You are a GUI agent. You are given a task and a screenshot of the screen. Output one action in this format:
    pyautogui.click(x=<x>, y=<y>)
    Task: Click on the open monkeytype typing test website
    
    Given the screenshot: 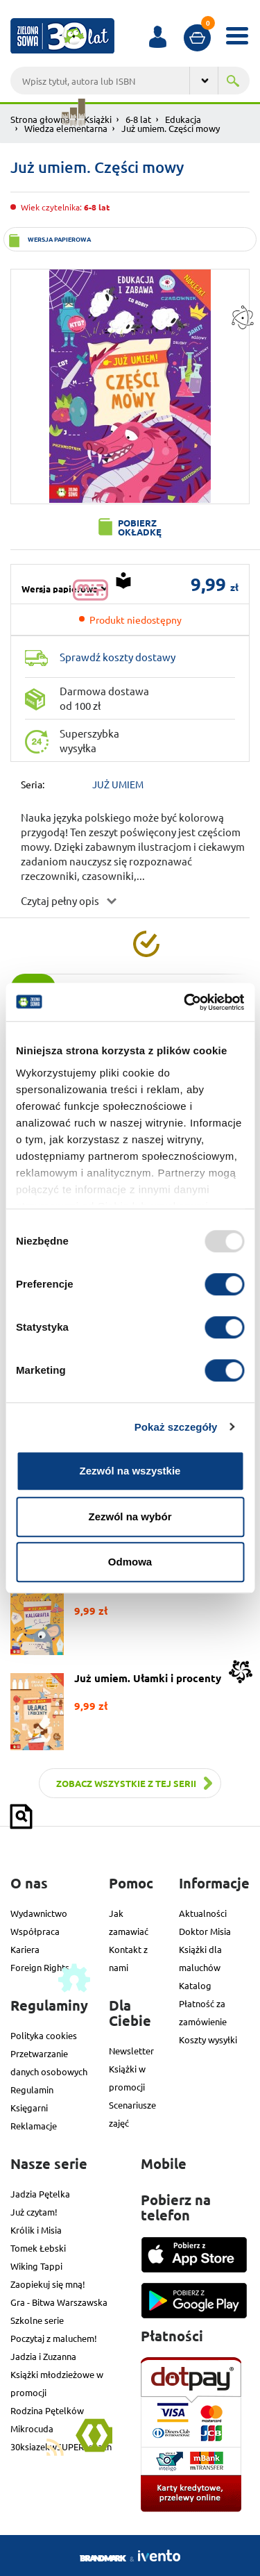 What is the action you would take?
    pyautogui.click(x=90, y=590)
    